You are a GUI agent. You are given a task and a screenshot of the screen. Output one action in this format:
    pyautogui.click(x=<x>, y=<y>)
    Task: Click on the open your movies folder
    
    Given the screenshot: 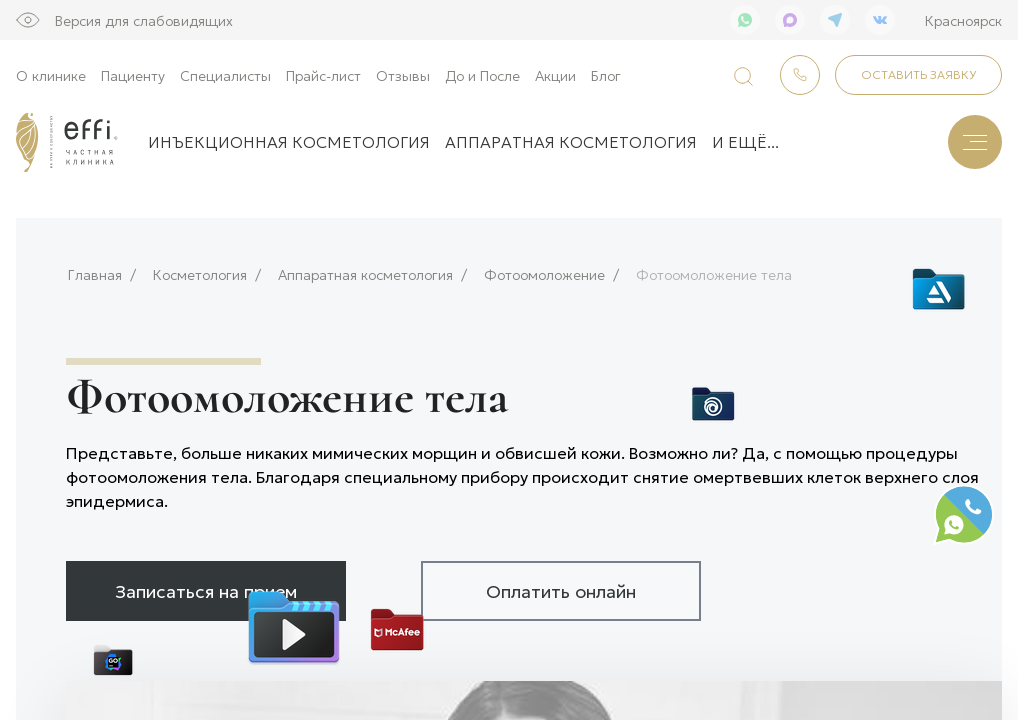 What is the action you would take?
    pyautogui.click(x=293, y=629)
    